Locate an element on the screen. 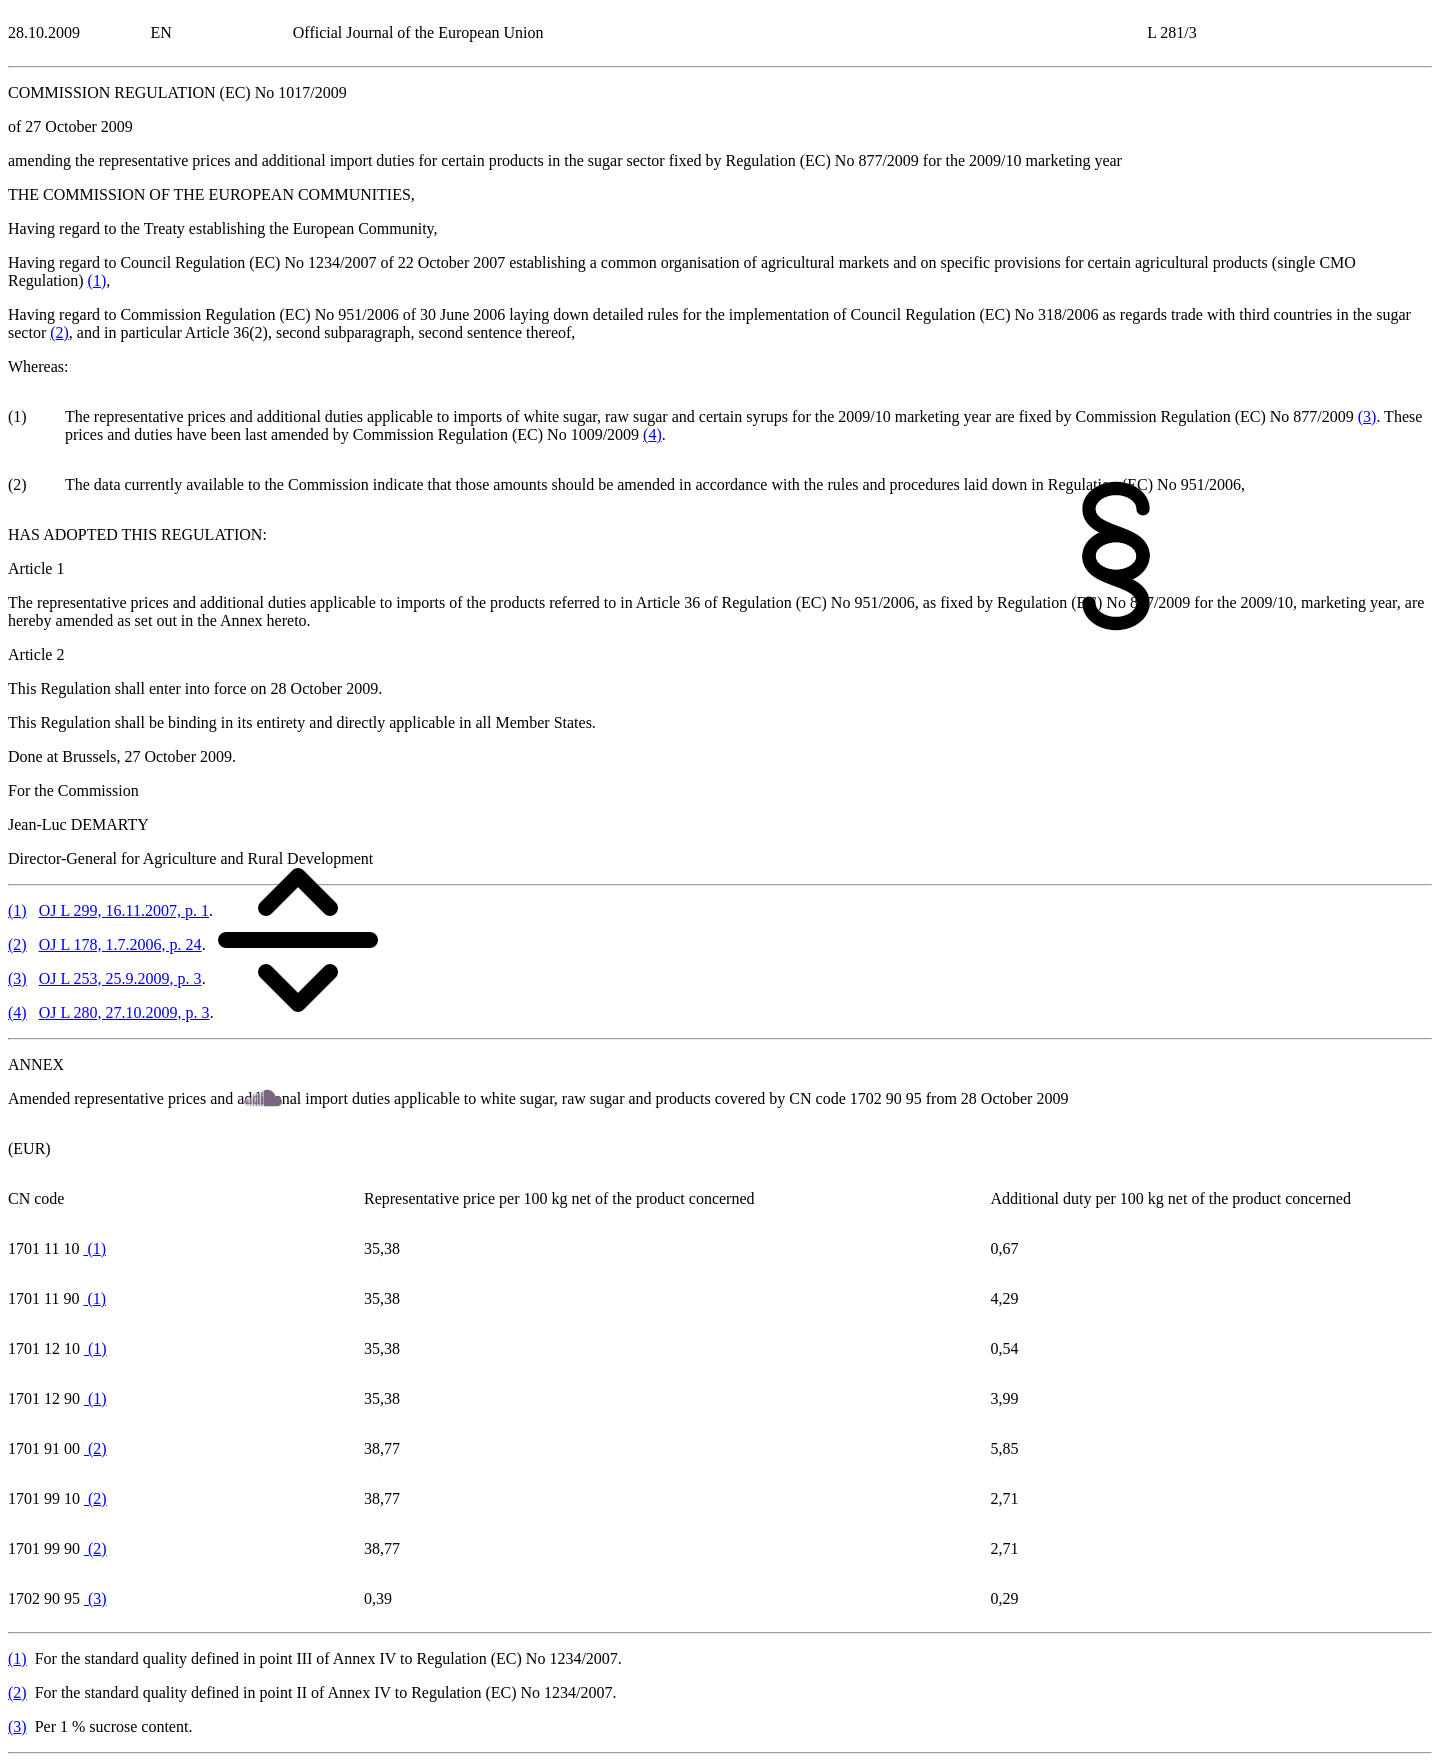  adjust horizontal divider position is located at coordinates (298, 940).